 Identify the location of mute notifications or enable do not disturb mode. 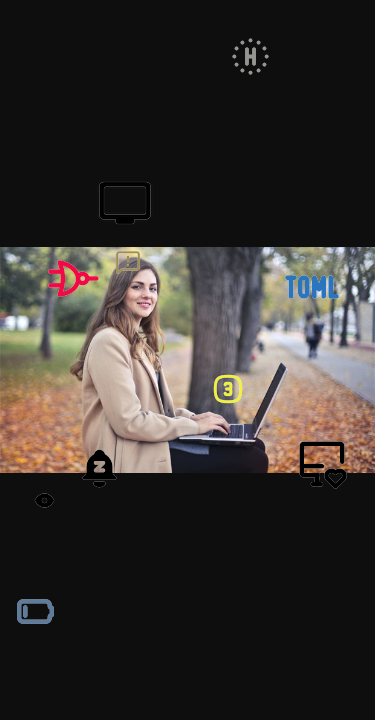
(99, 468).